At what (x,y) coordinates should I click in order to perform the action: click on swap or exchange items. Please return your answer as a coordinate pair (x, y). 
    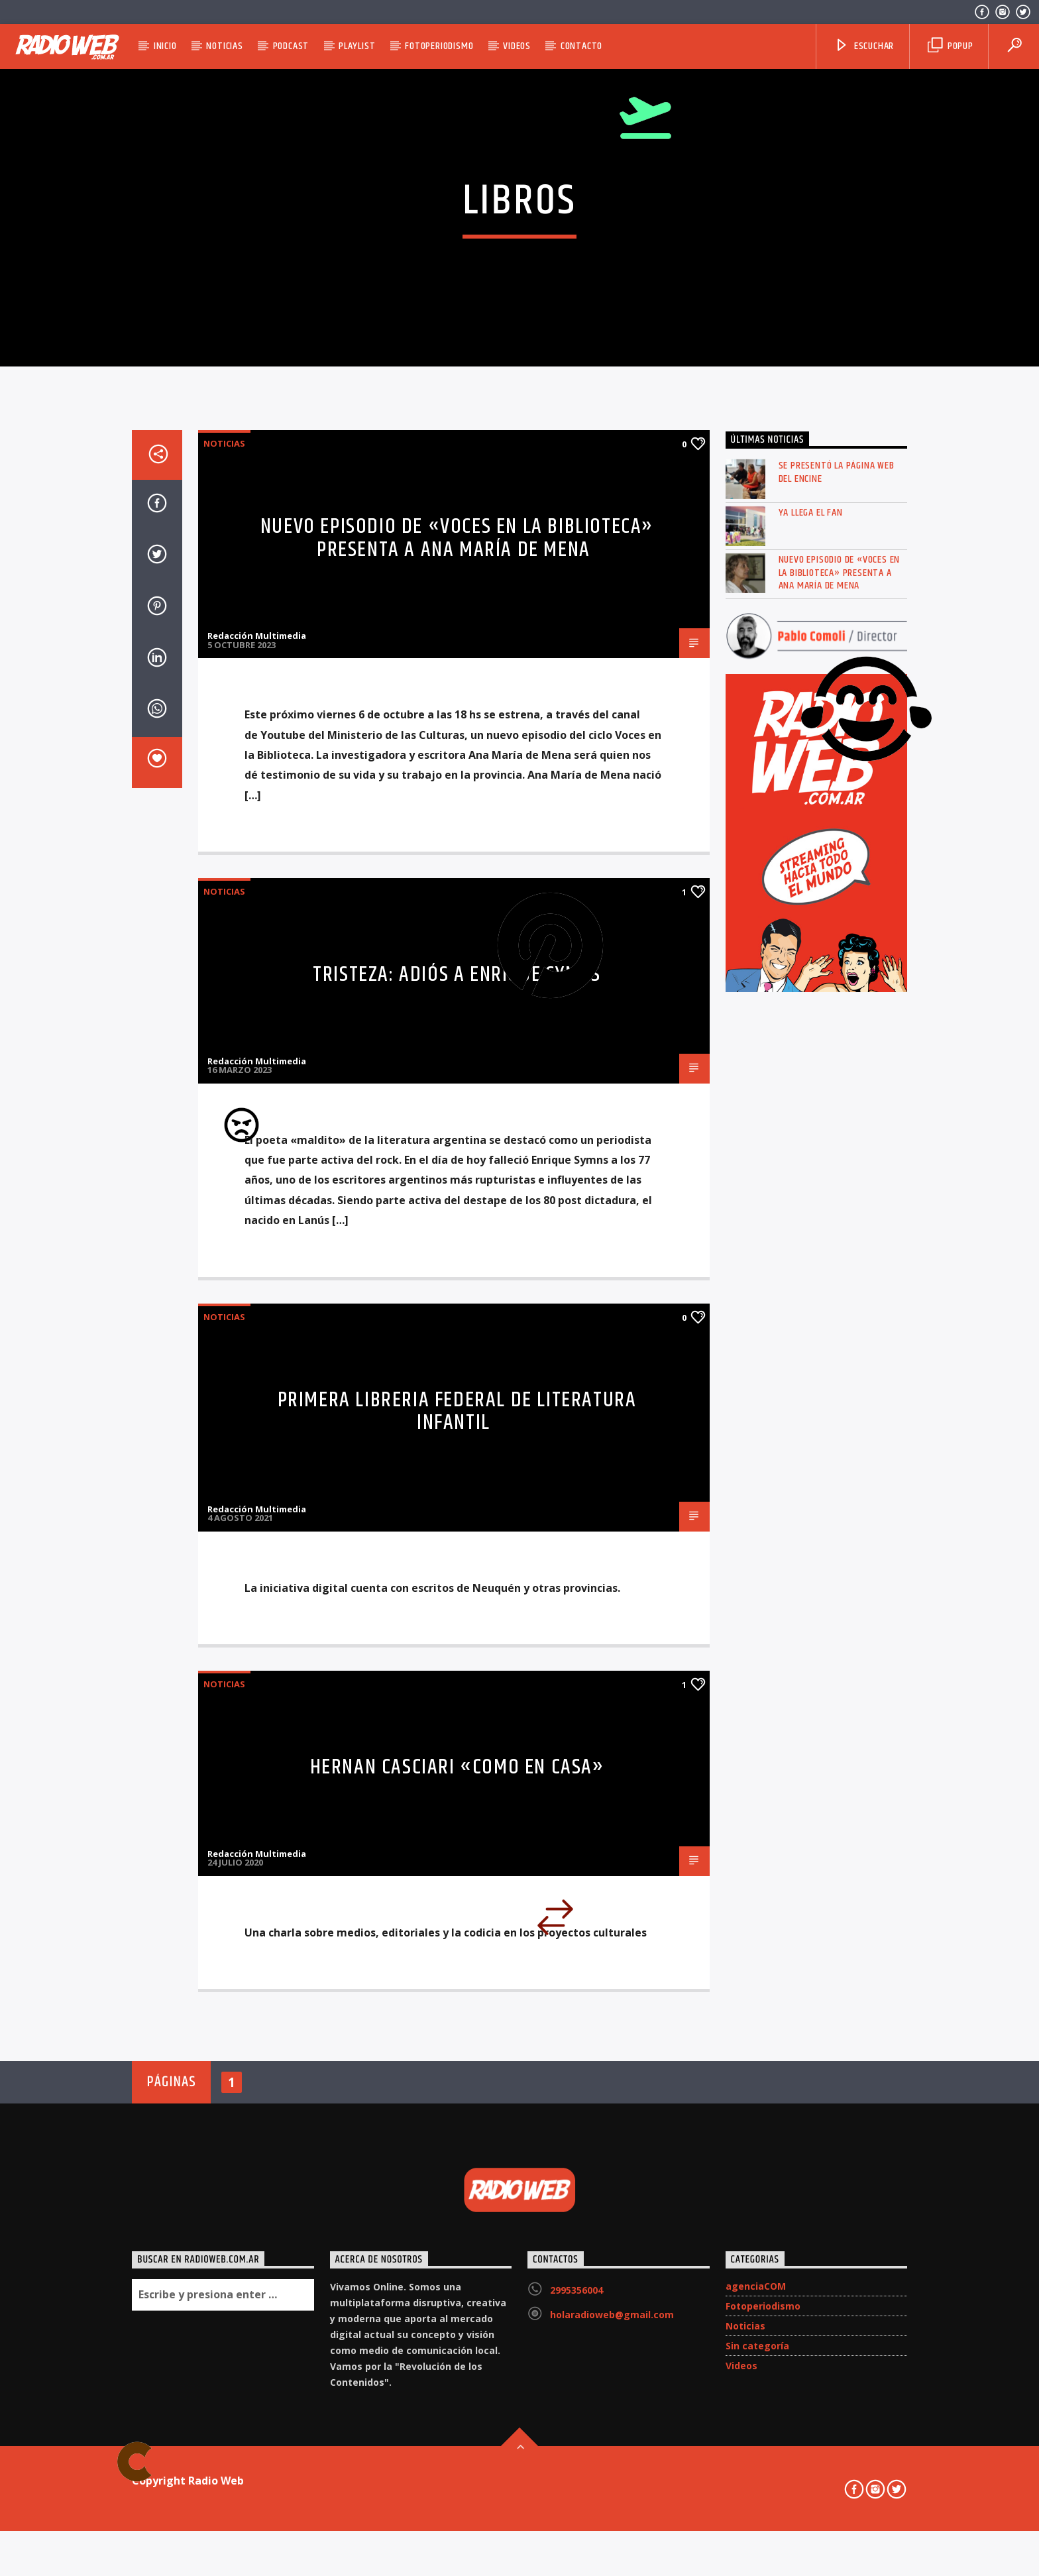
    Looking at the image, I should click on (555, 1917).